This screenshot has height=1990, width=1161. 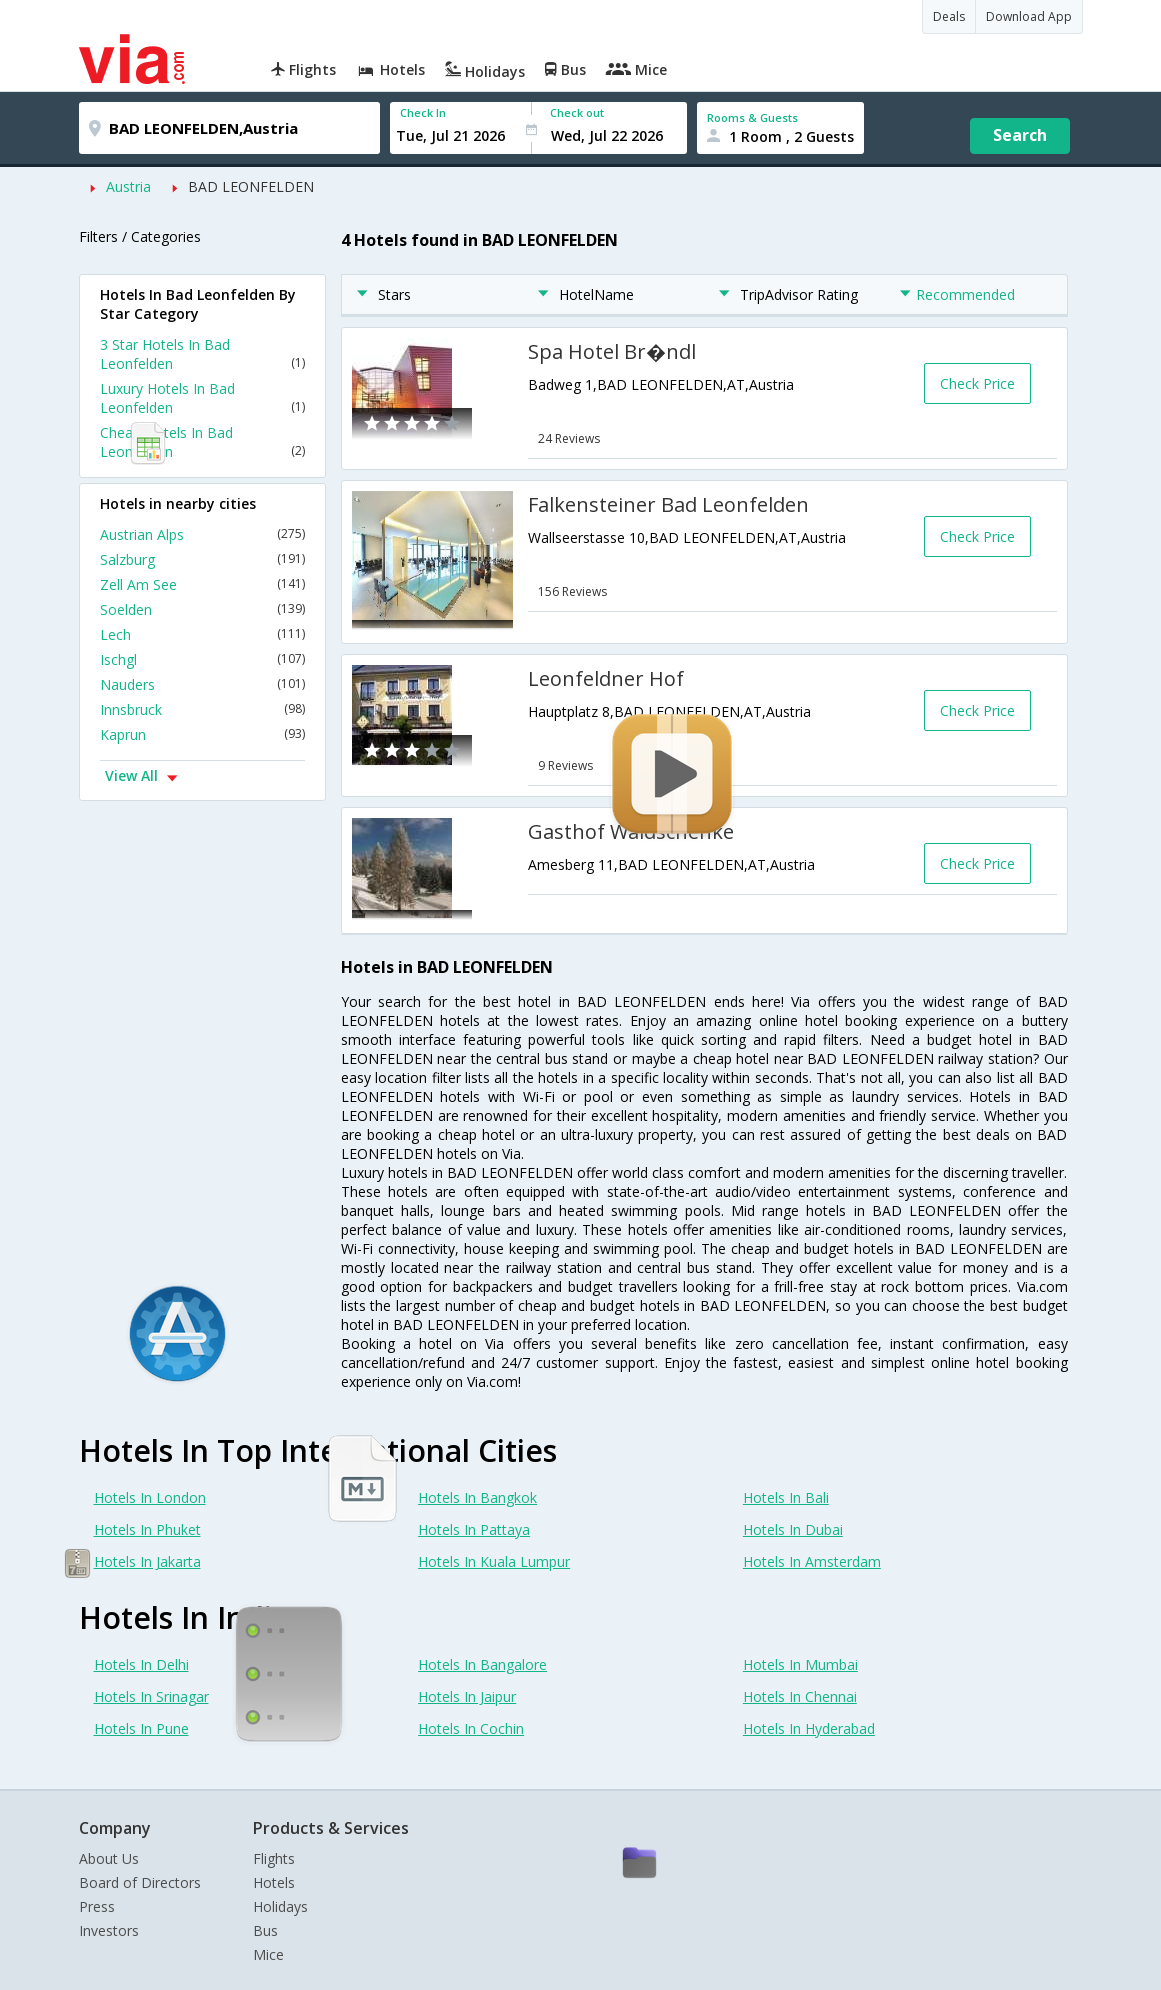 I want to click on a 7z compressed archive file, so click(x=77, y=1563).